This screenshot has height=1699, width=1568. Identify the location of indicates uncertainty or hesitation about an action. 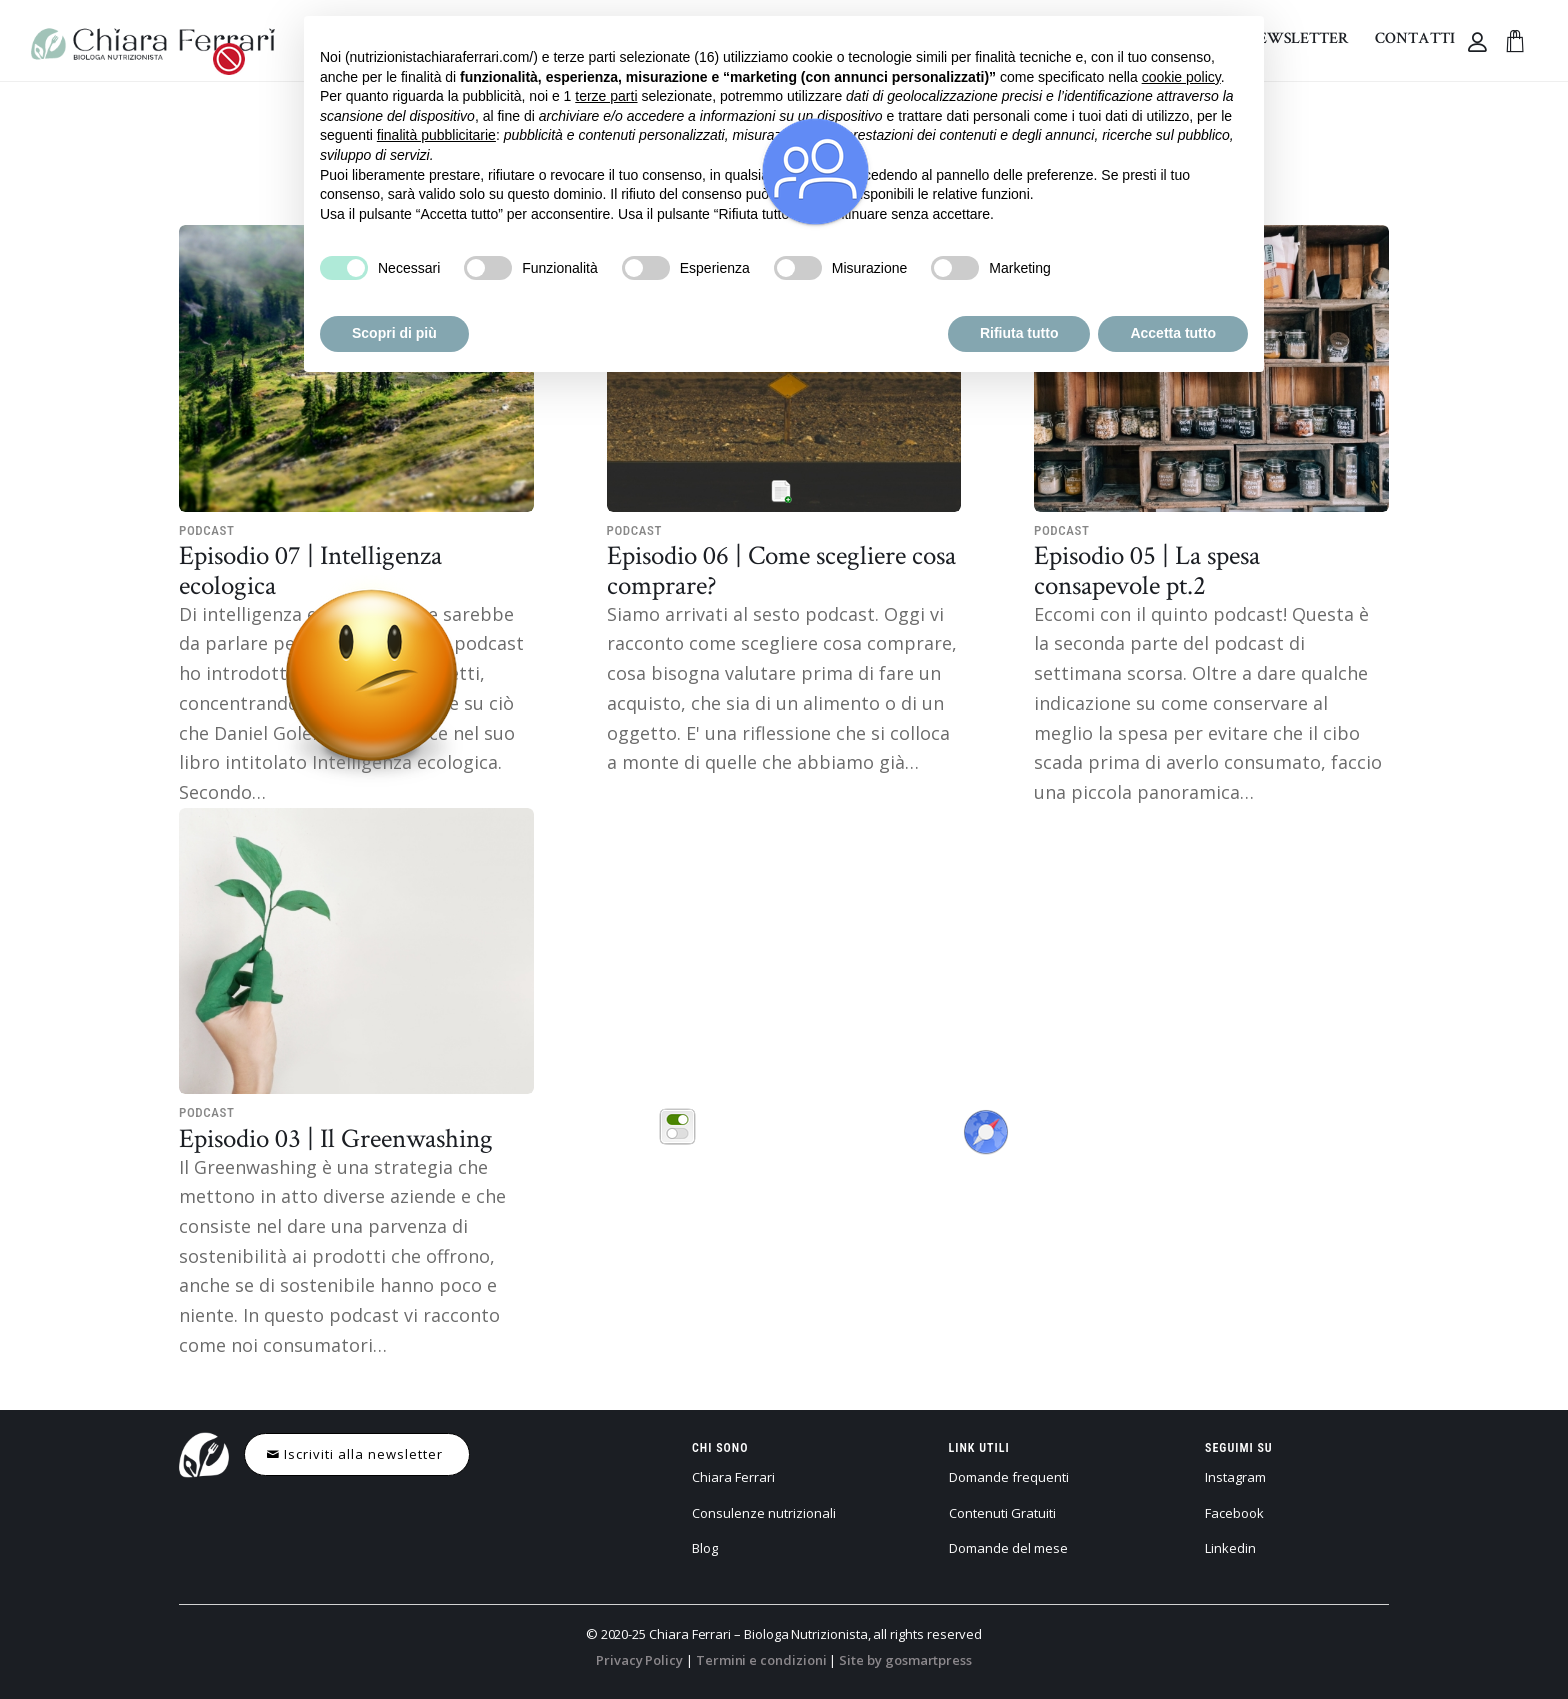
(372, 683).